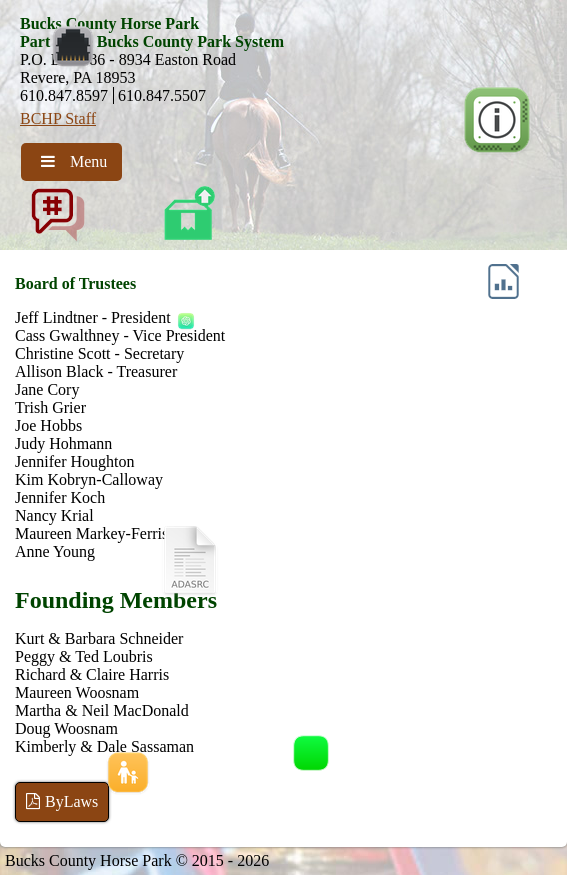 Image resolution: width=567 pixels, height=875 pixels. What do you see at coordinates (73, 47) in the screenshot?
I see `configure DSL network connection settings` at bounding box center [73, 47].